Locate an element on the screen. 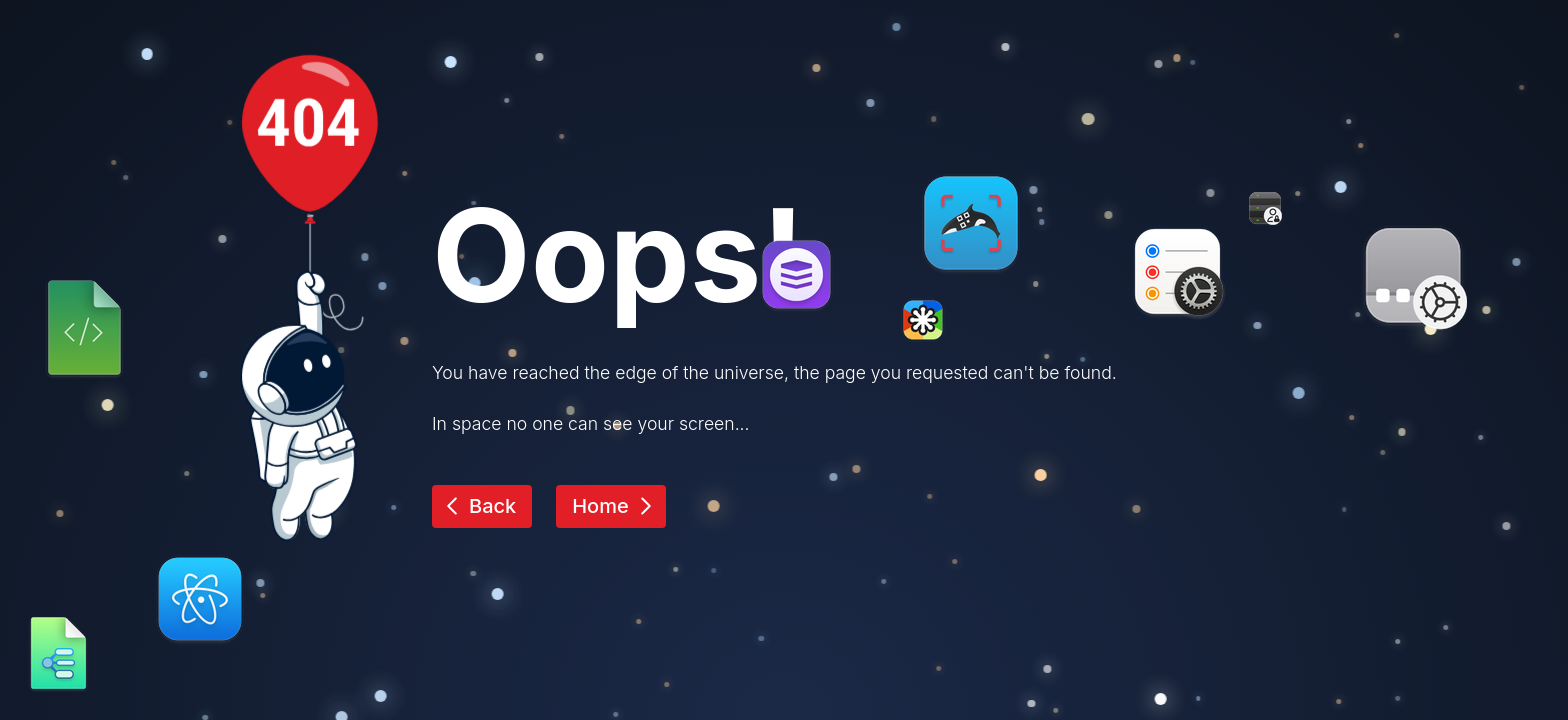  open stack app for organizing files or content is located at coordinates (796, 274).